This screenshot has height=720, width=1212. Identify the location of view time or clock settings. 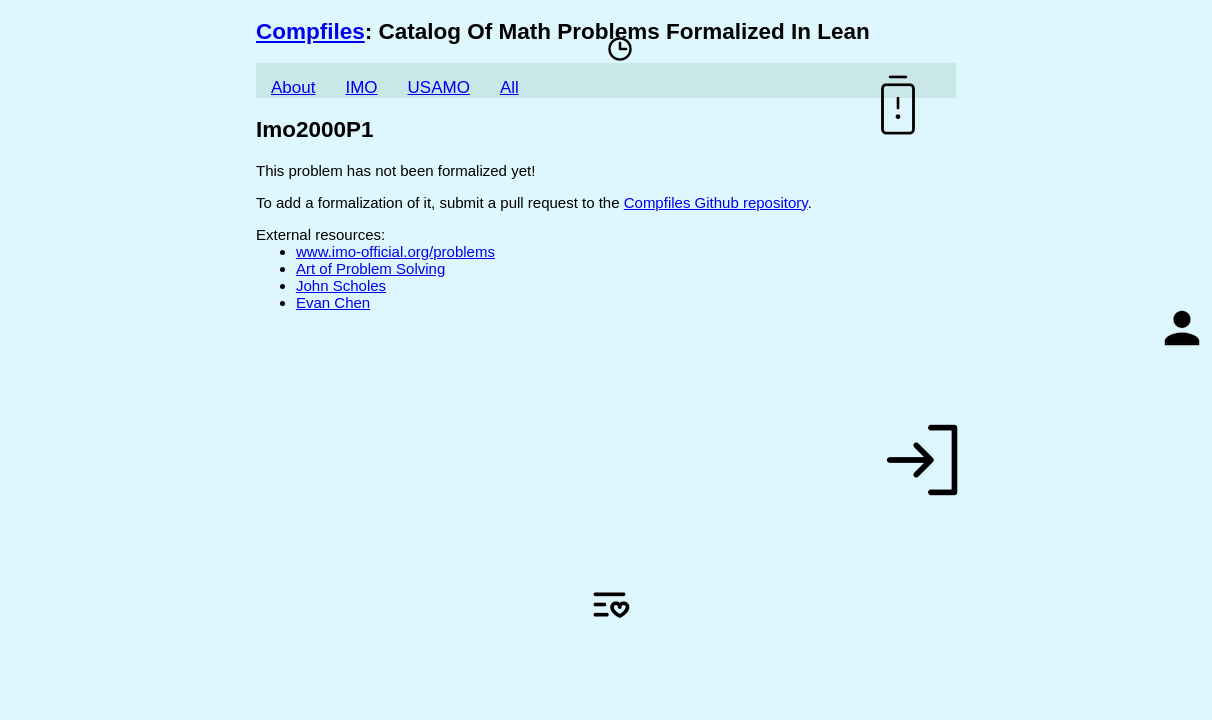
(620, 49).